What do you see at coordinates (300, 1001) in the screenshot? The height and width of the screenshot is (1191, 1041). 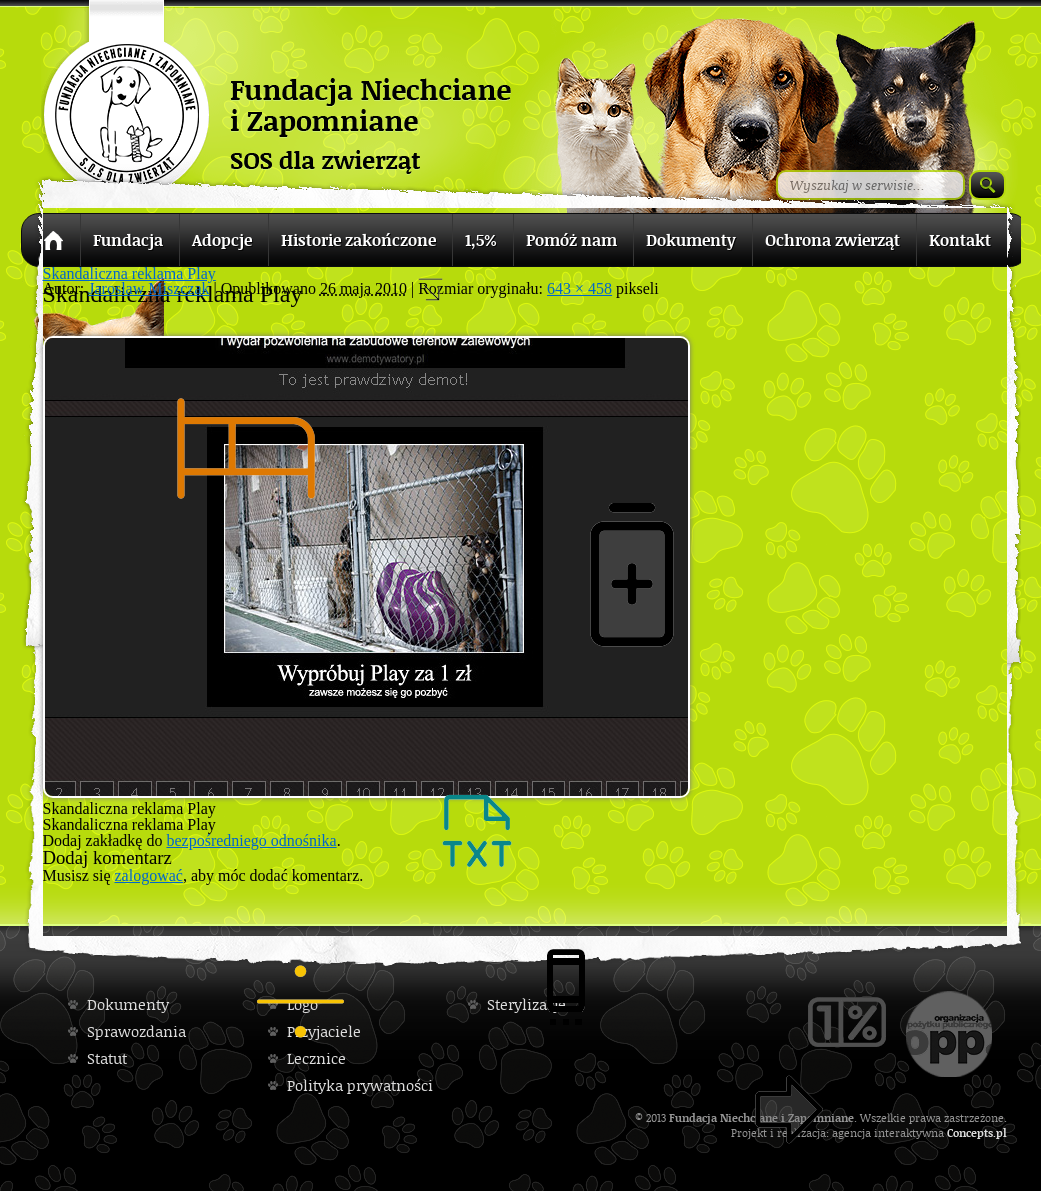 I see `perform division operation` at bounding box center [300, 1001].